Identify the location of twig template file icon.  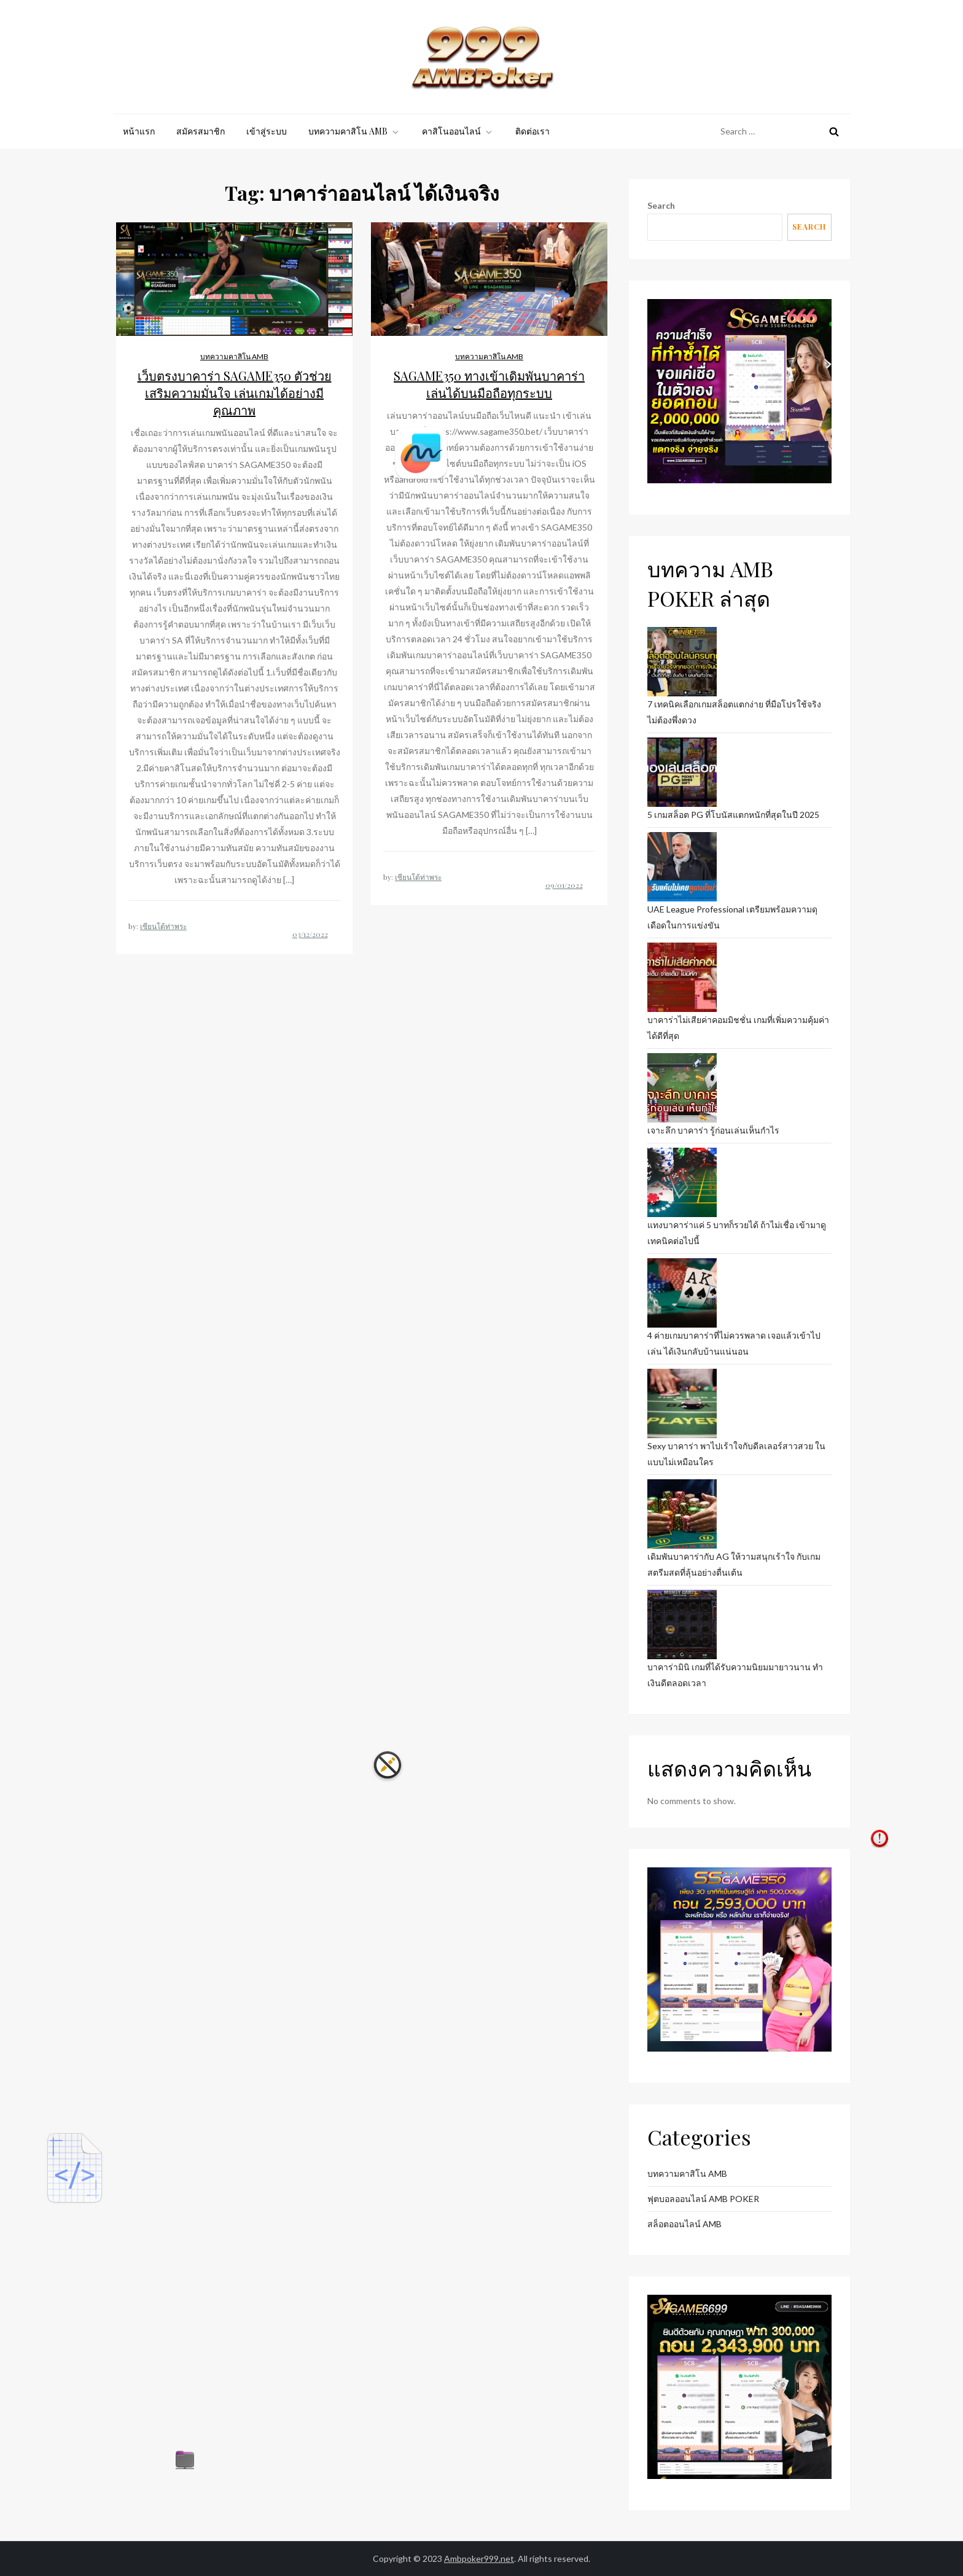
(74, 2168).